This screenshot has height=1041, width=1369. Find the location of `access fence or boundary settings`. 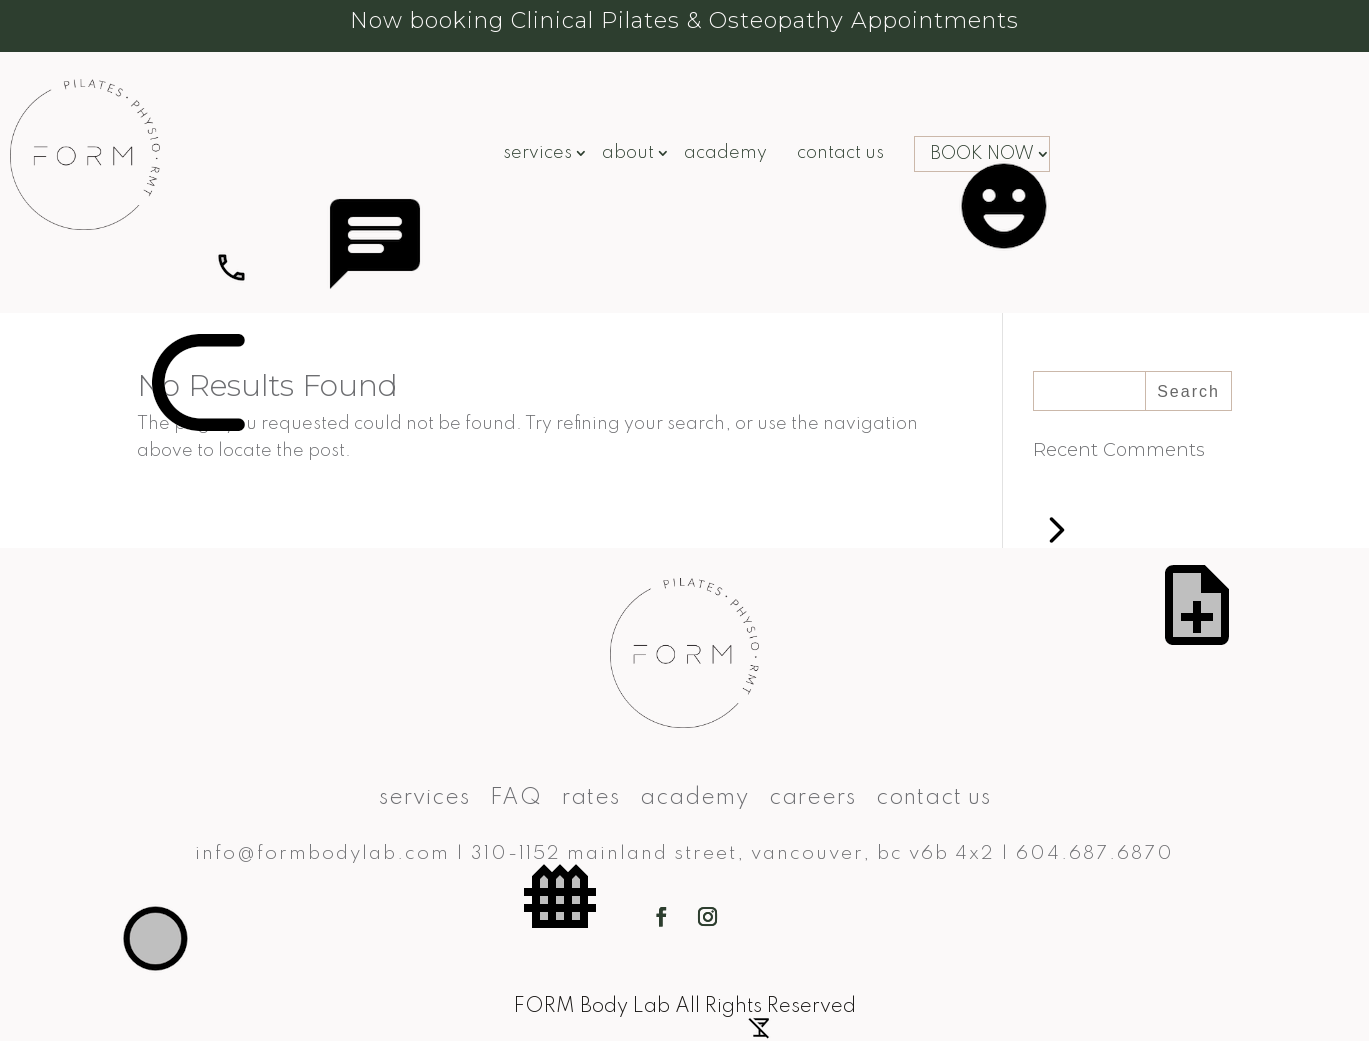

access fence or boundary settings is located at coordinates (560, 896).